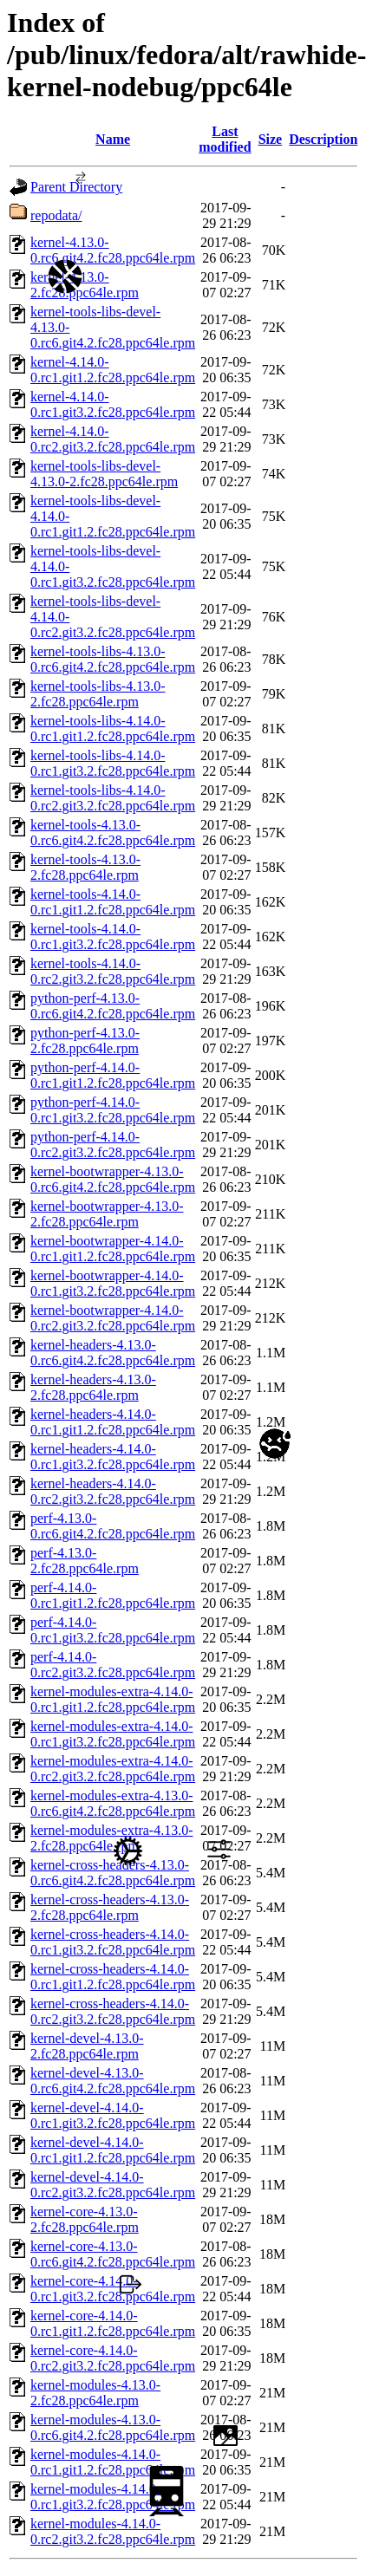 This screenshot has height=2576, width=366. Describe the element at coordinates (65, 276) in the screenshot. I see `access sports or basketball content` at that location.